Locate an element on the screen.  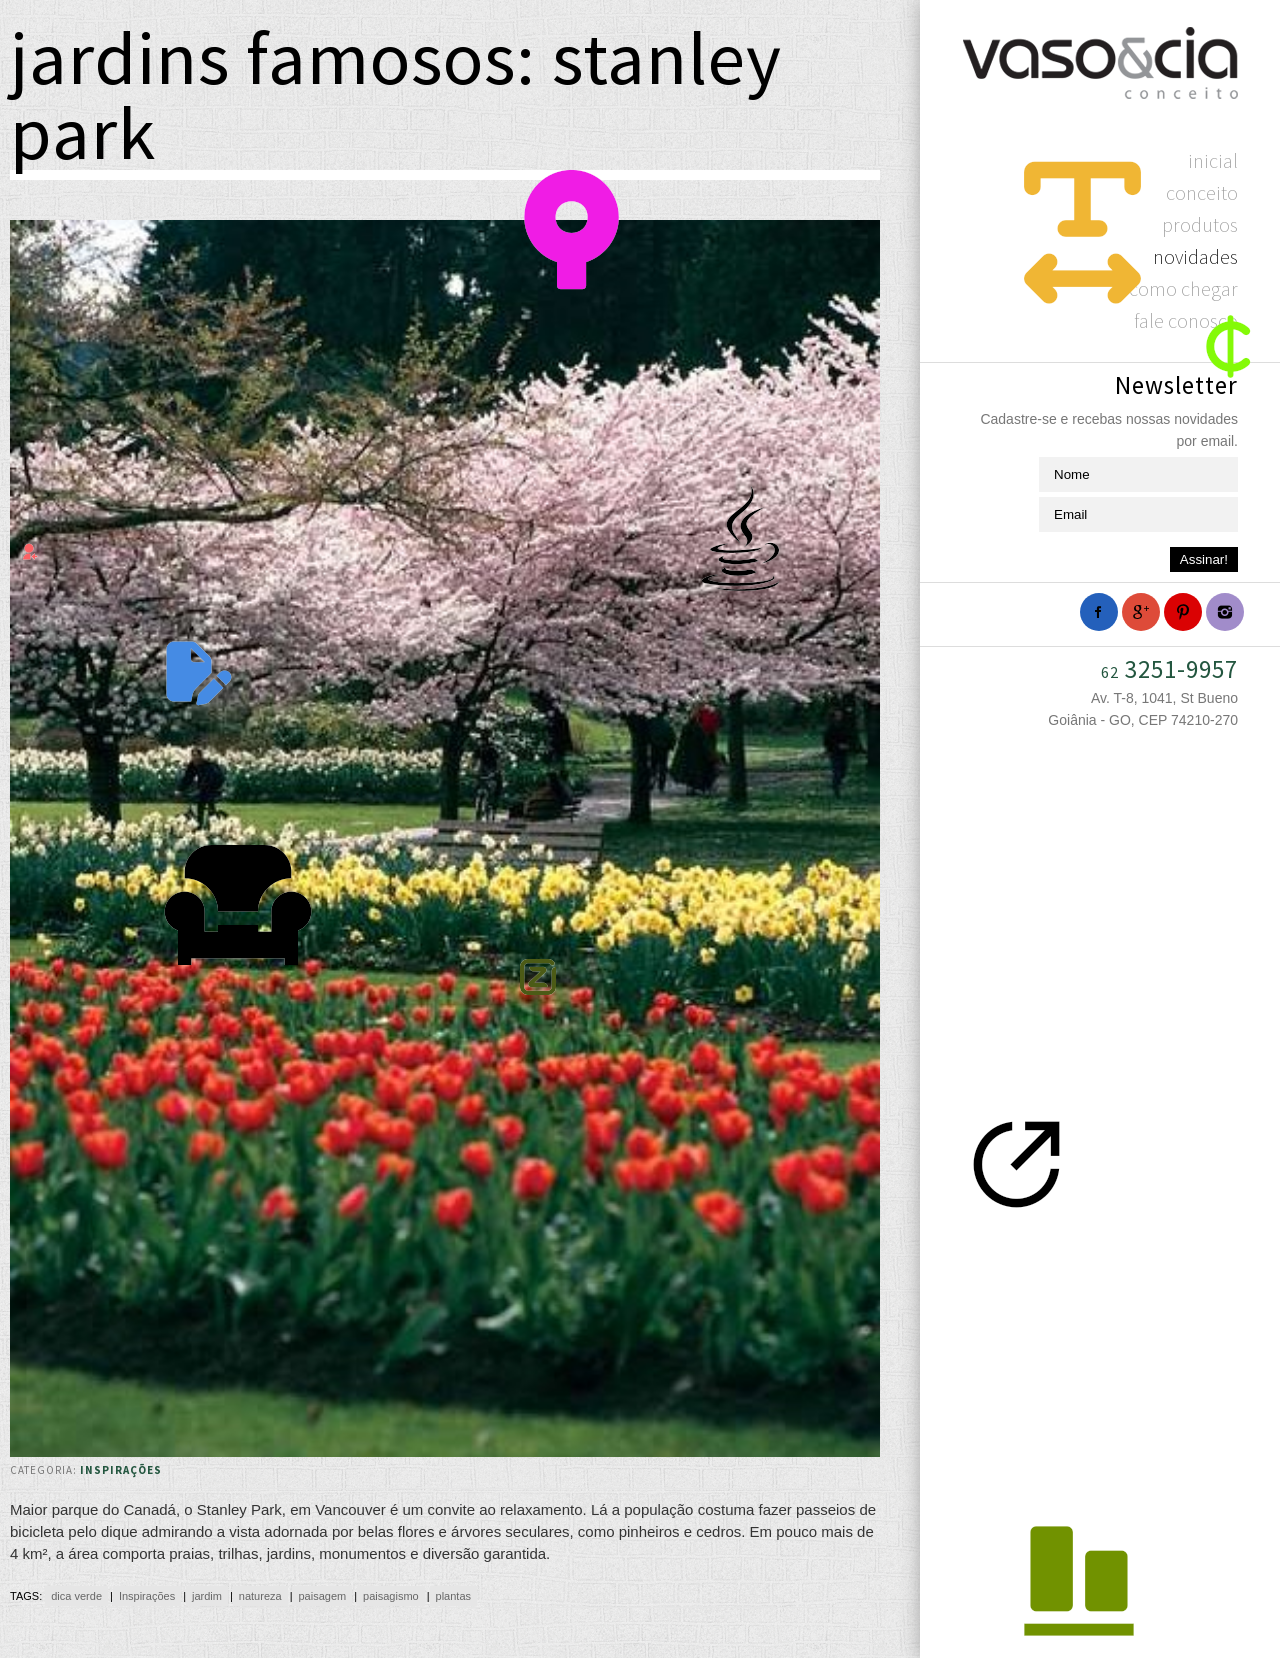
align items to the bottom edge is located at coordinates (1079, 1581).